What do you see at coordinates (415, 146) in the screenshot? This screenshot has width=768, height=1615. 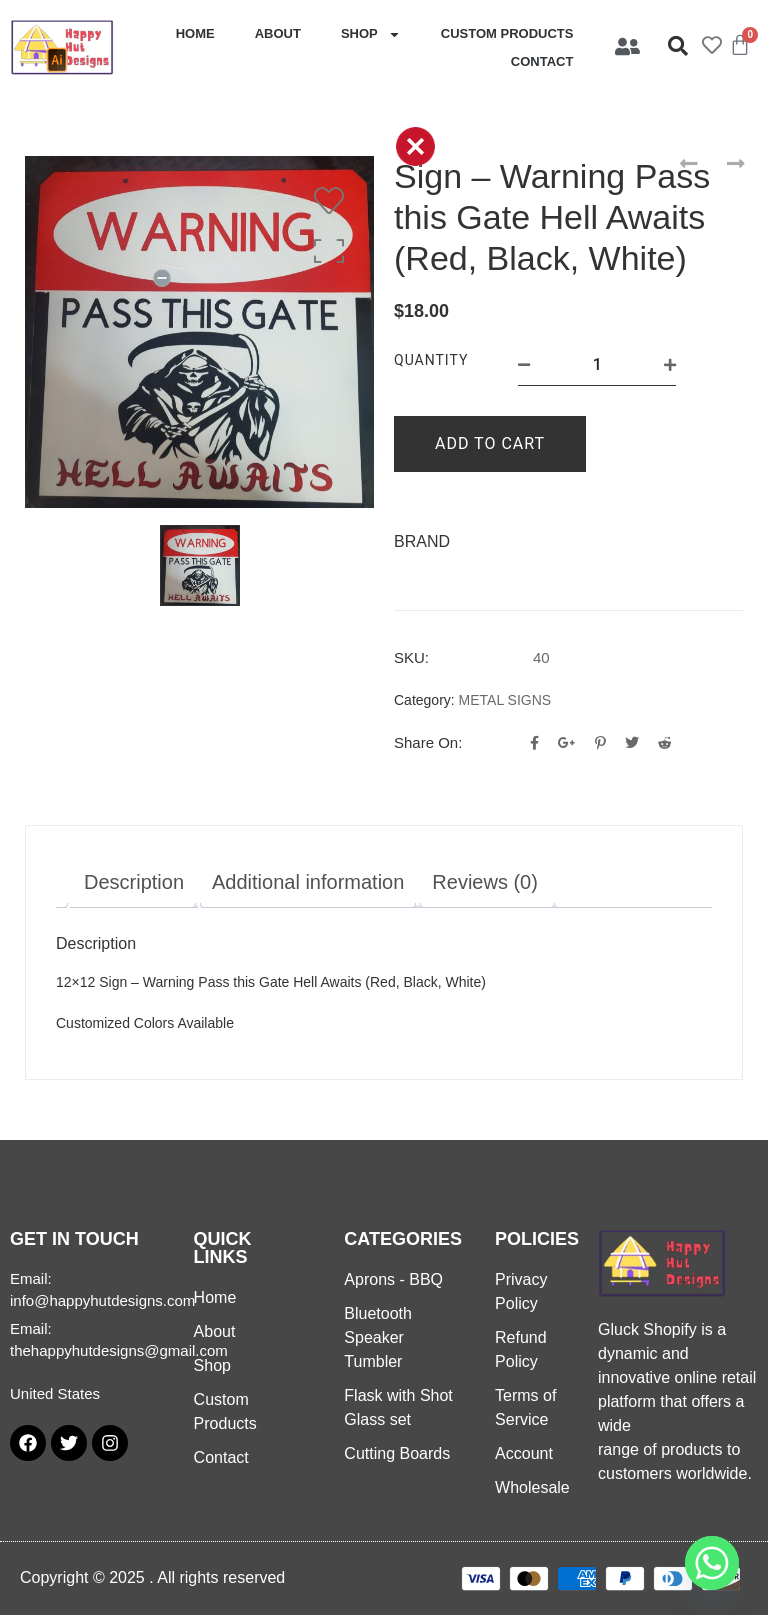 I see `cancel or close the current action` at bounding box center [415, 146].